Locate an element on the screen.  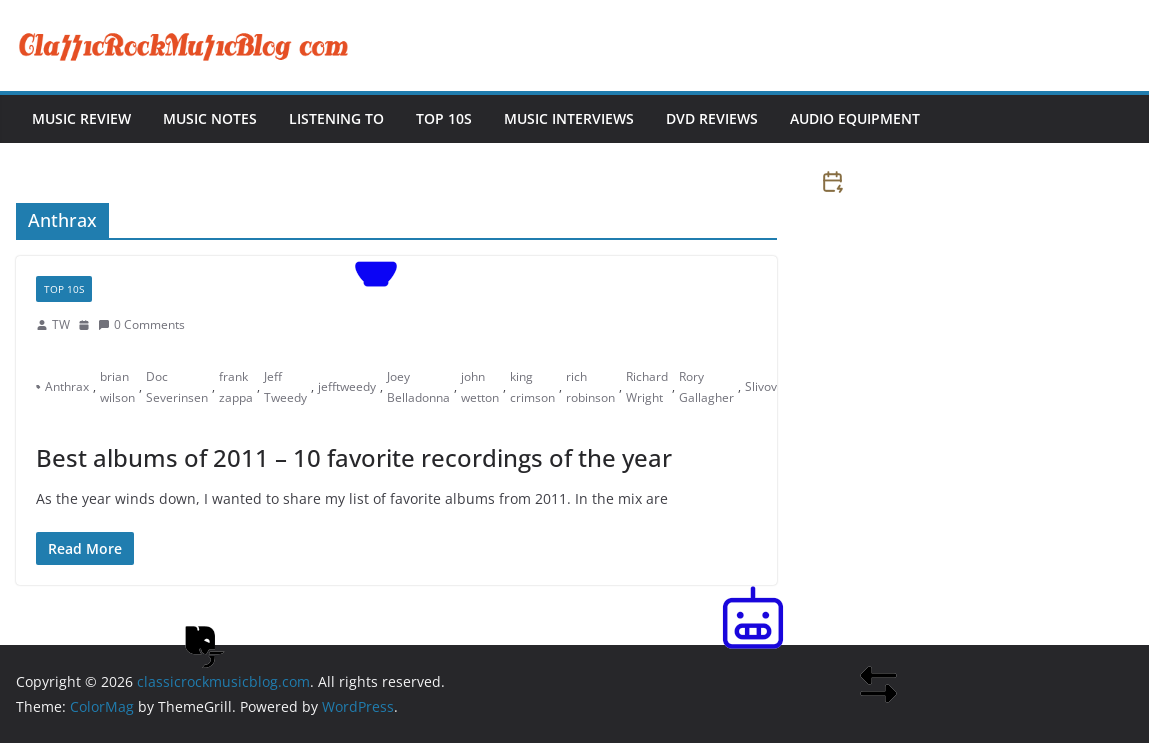
quick-add an event to your calendar is located at coordinates (832, 181).